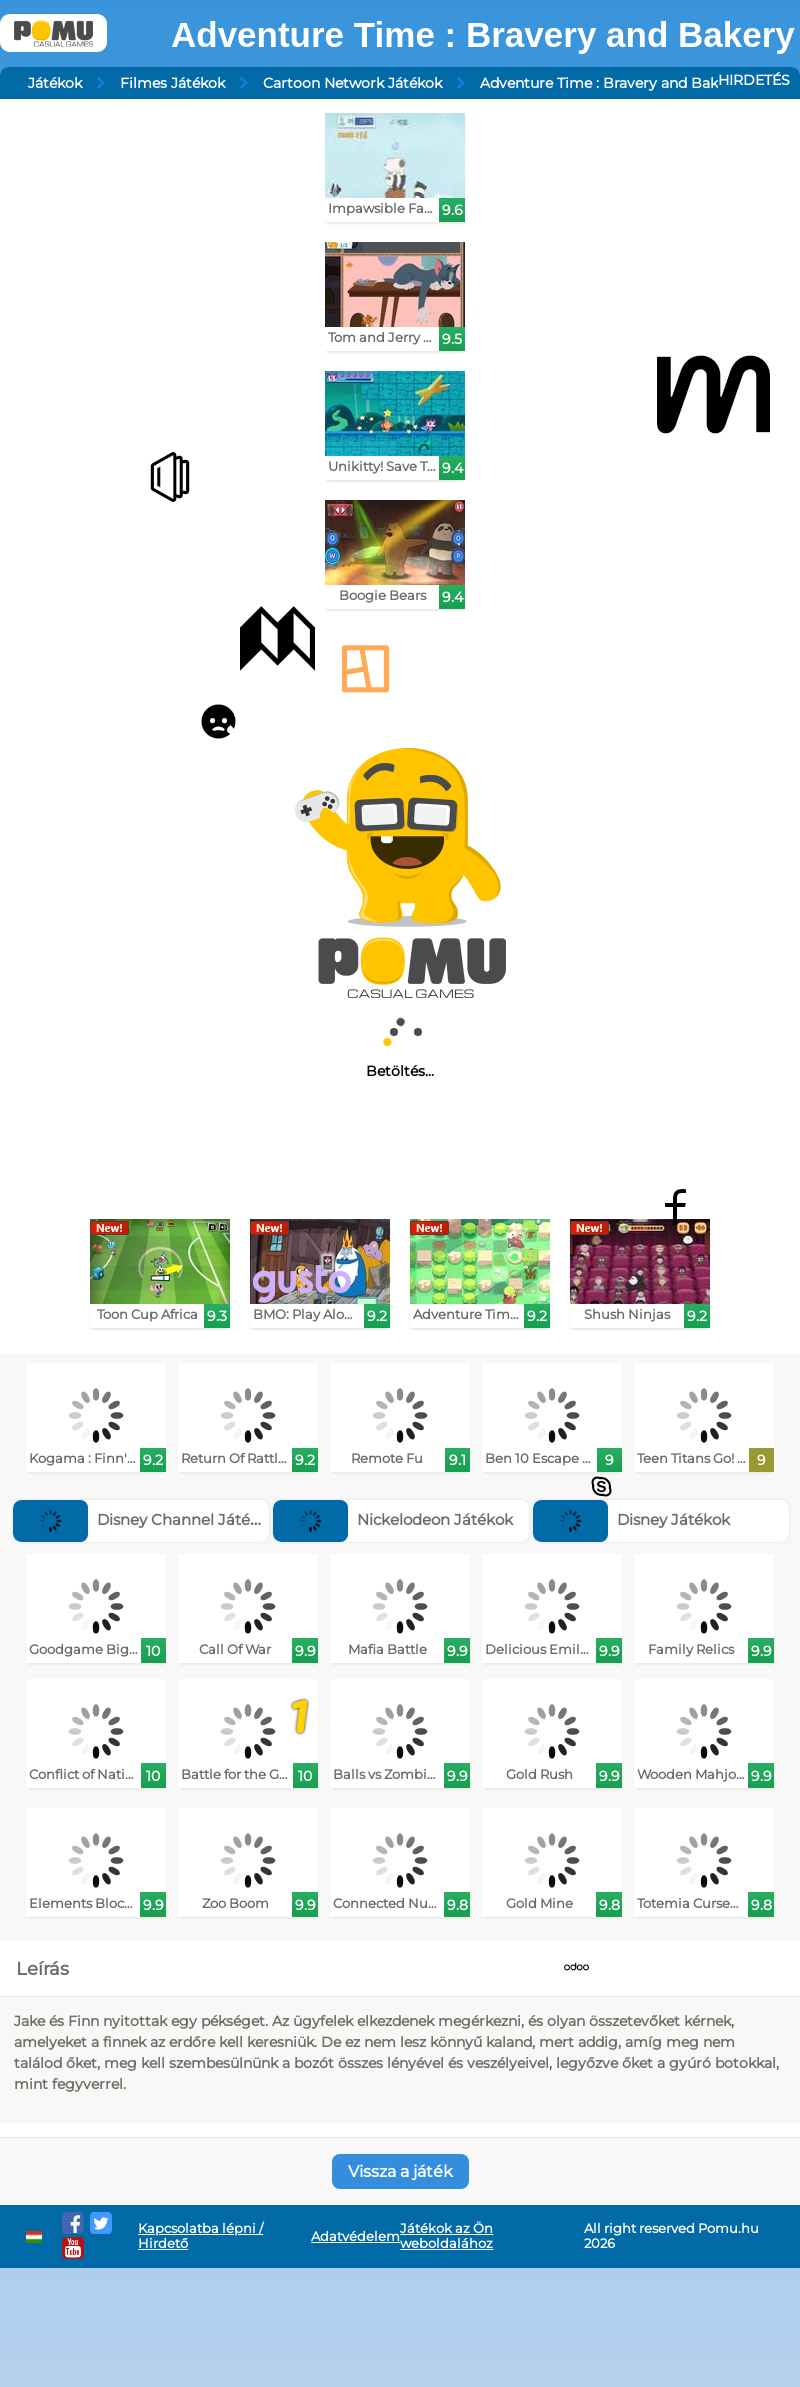  I want to click on open the Mezmo app, so click(713, 394).